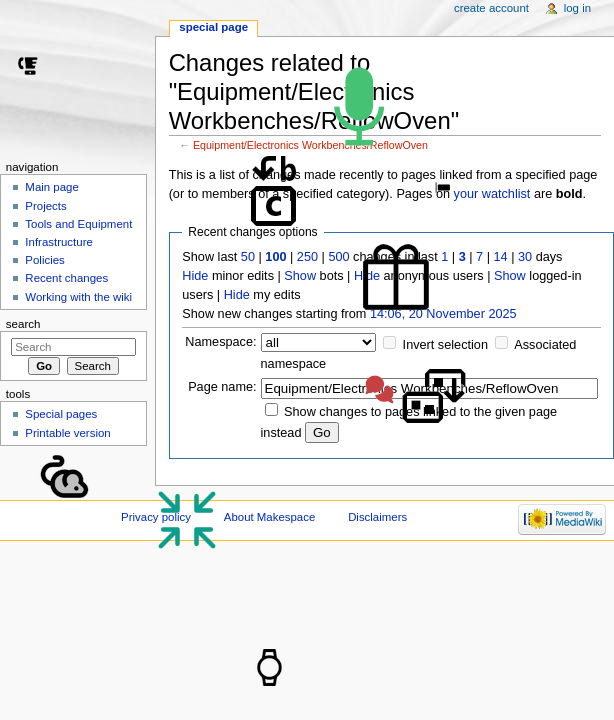 Image resolution: width=614 pixels, height=720 pixels. I want to click on align content to the left edge, so click(442, 187).